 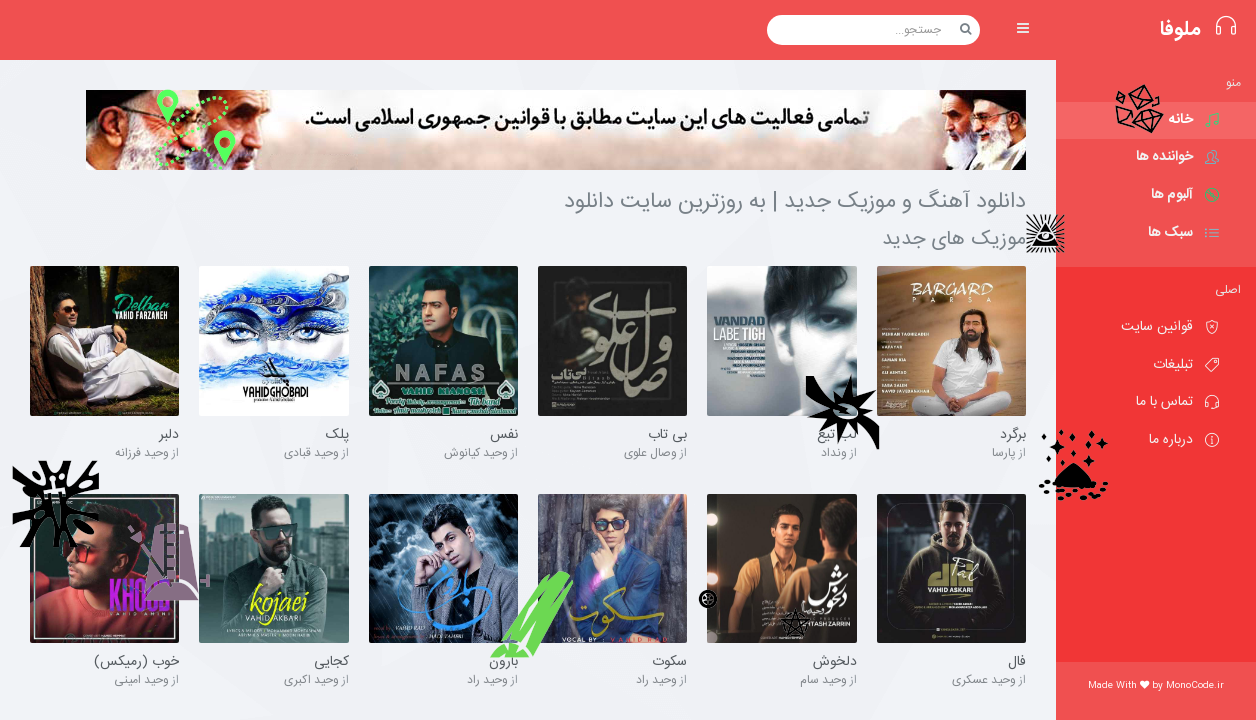 What do you see at coordinates (55, 503) in the screenshot?
I see `indicates a melting or dissolving weapon effect` at bounding box center [55, 503].